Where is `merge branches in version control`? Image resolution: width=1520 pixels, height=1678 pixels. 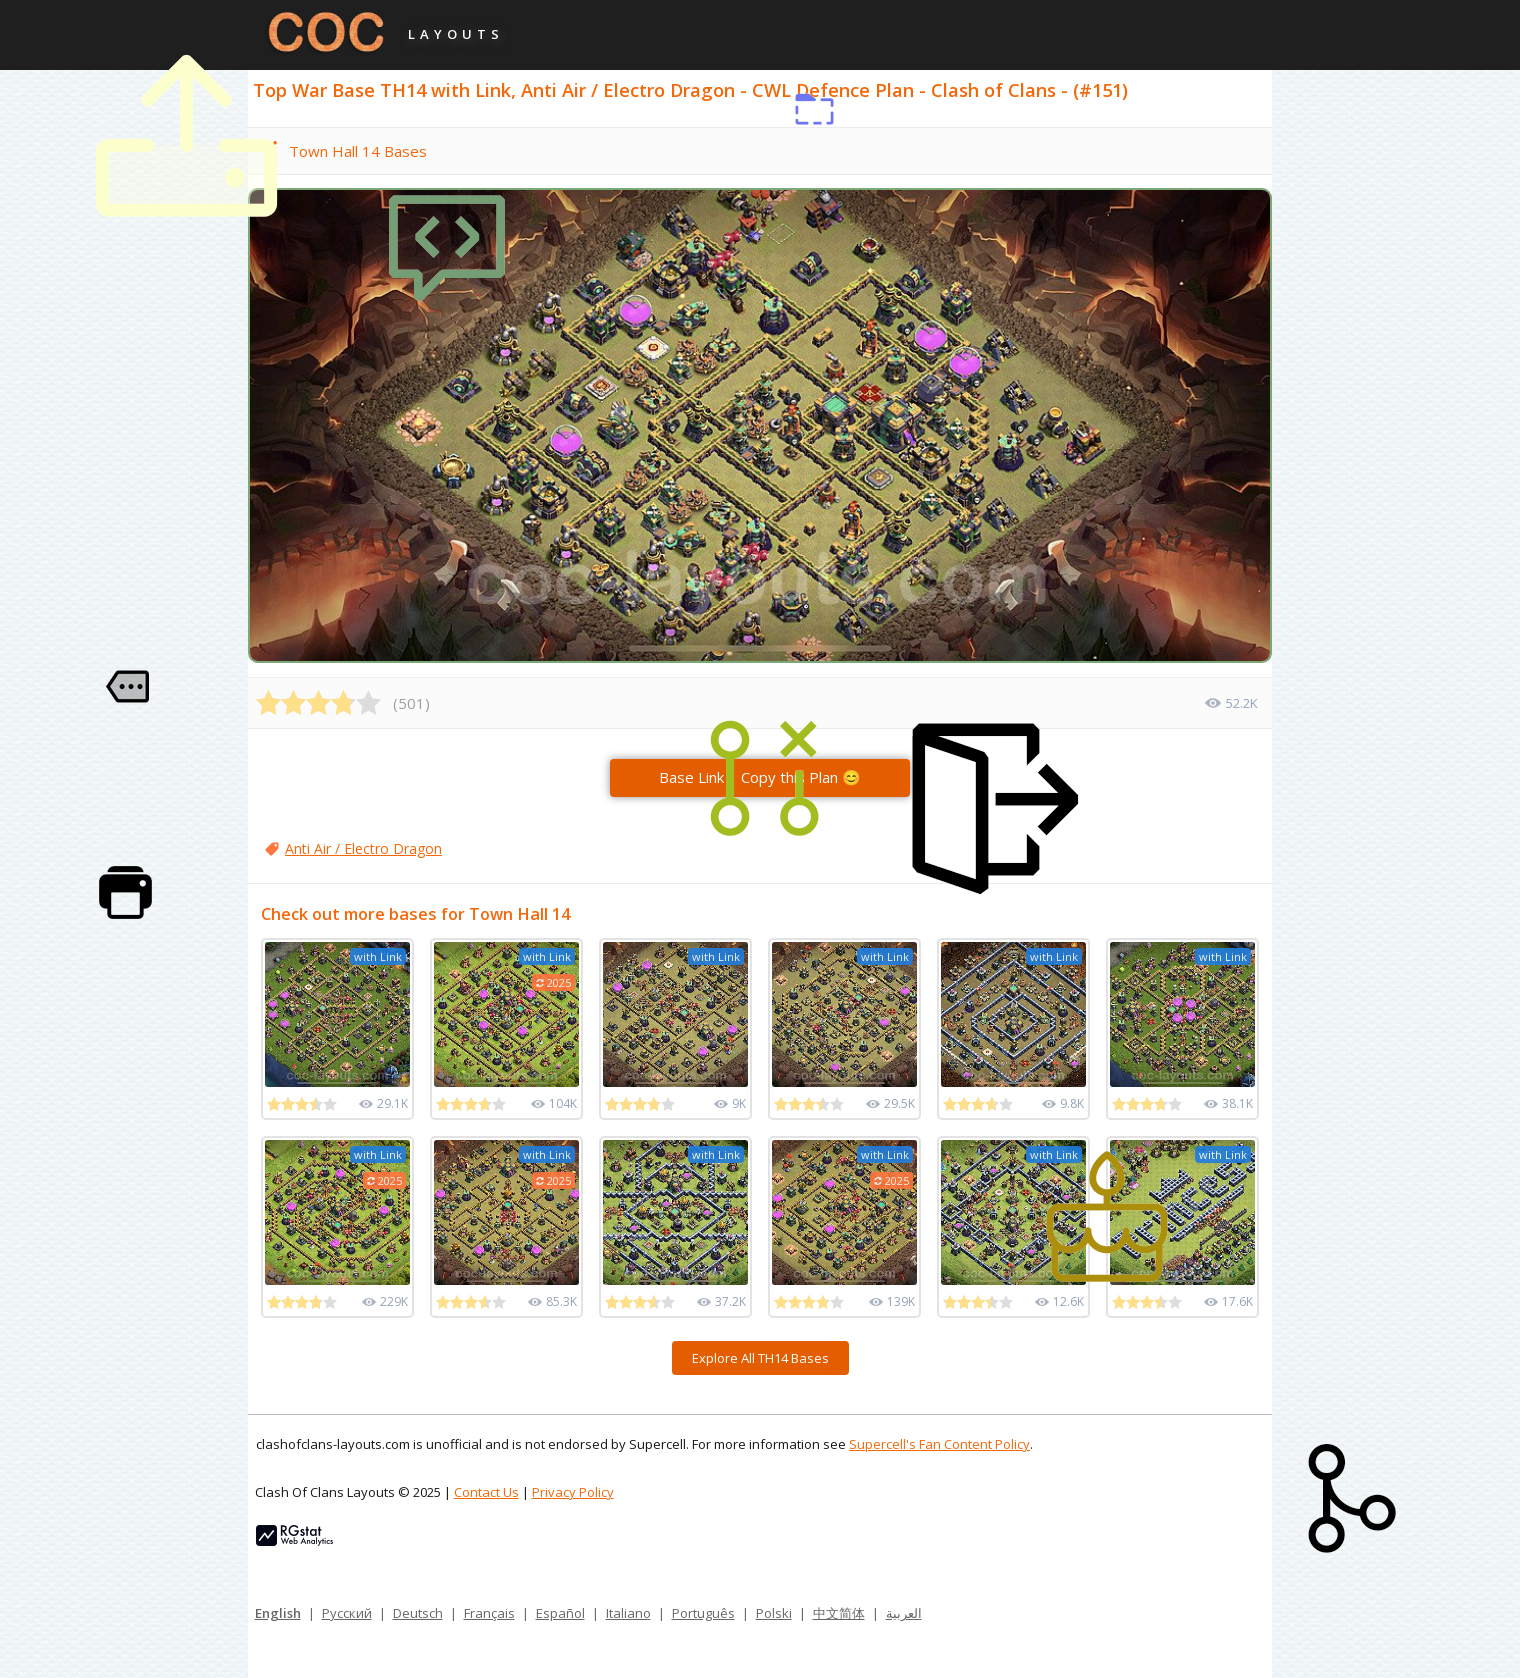 merge branches in version control is located at coordinates (1352, 1502).